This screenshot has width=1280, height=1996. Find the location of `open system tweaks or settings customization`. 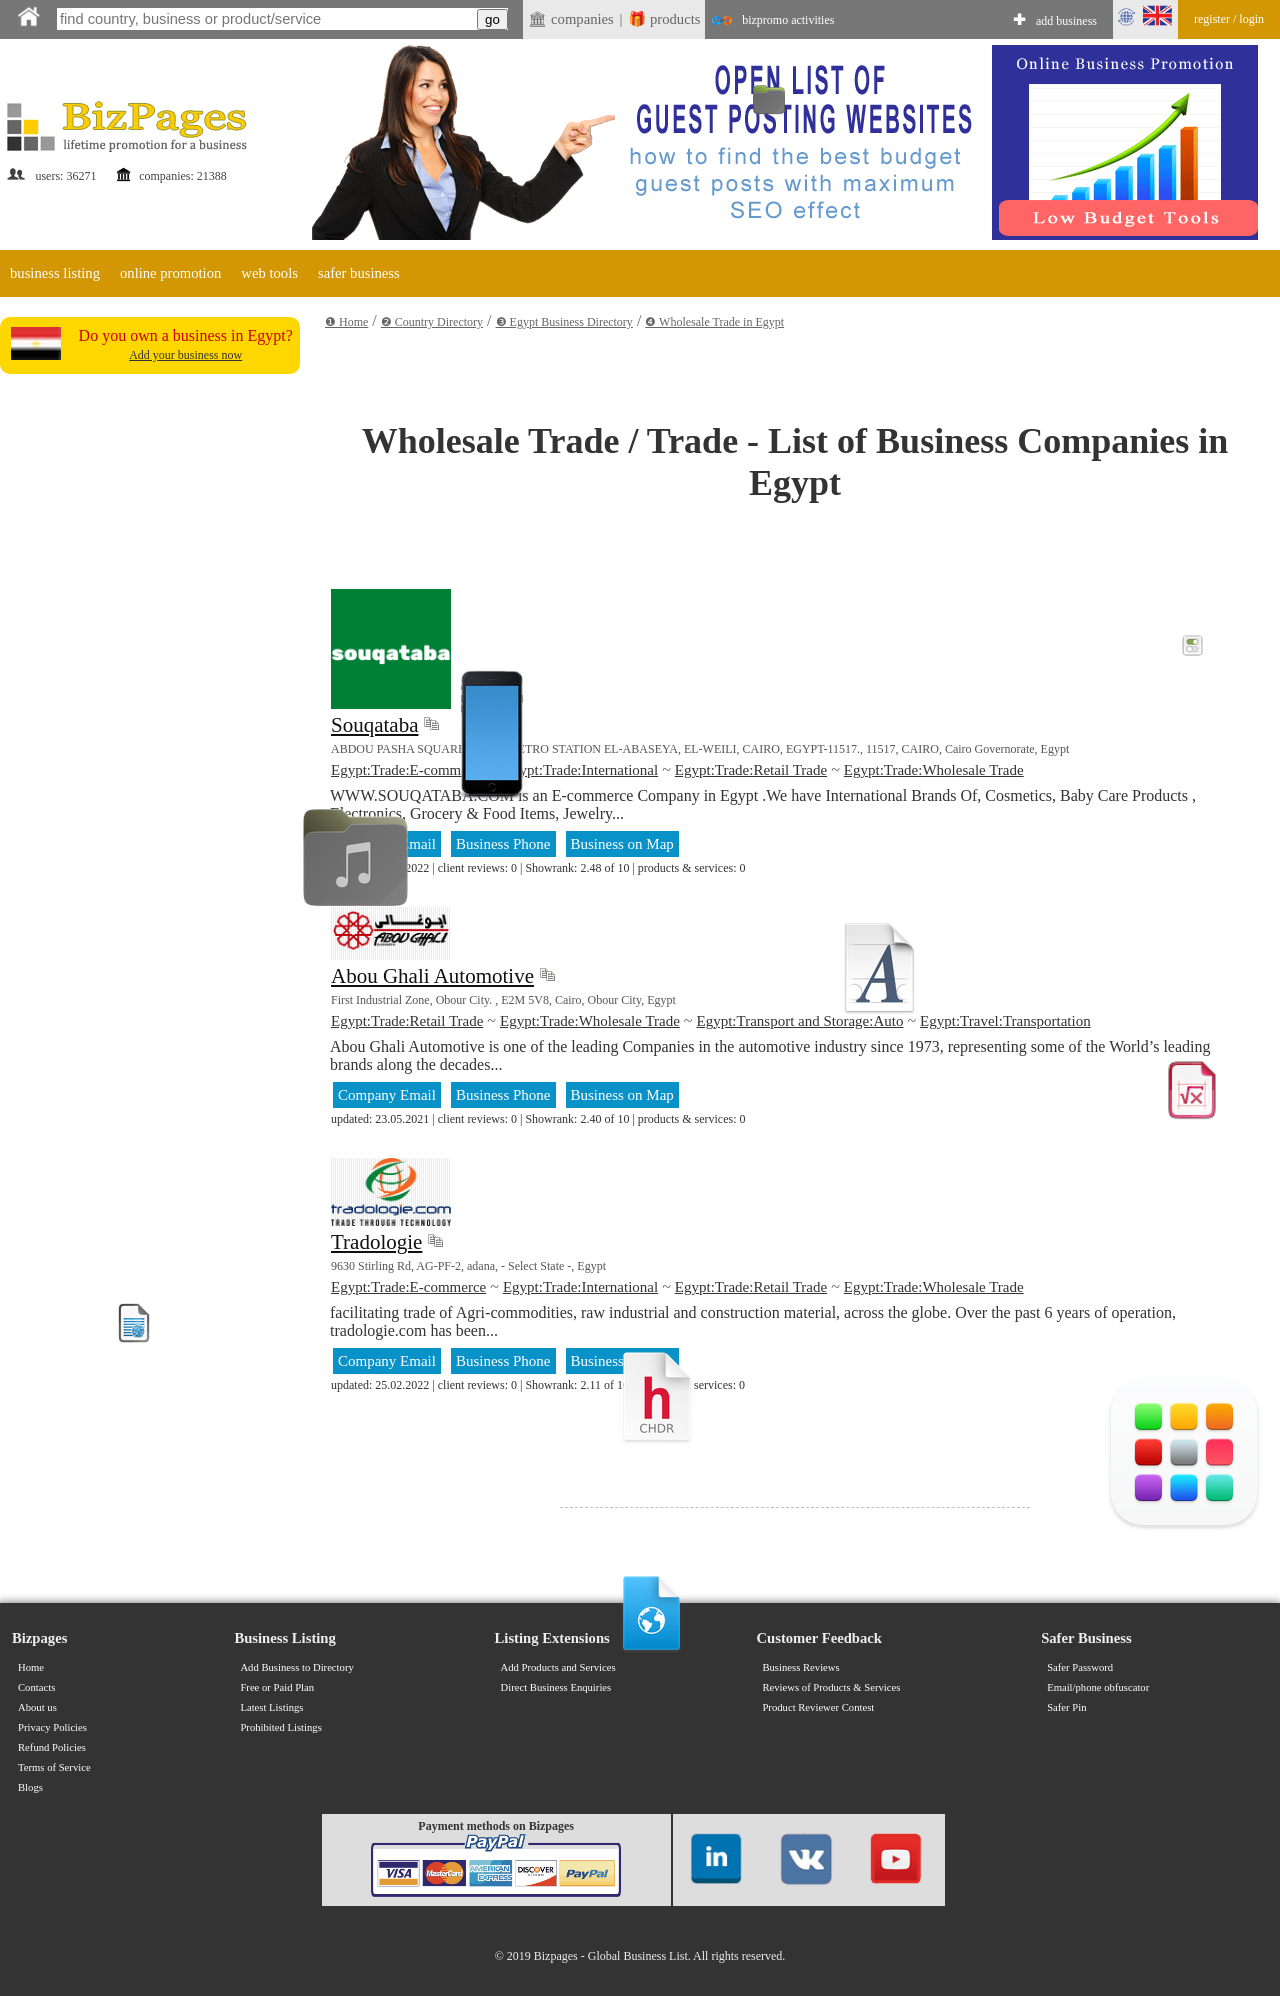

open system tweaks or settings customization is located at coordinates (1192, 645).